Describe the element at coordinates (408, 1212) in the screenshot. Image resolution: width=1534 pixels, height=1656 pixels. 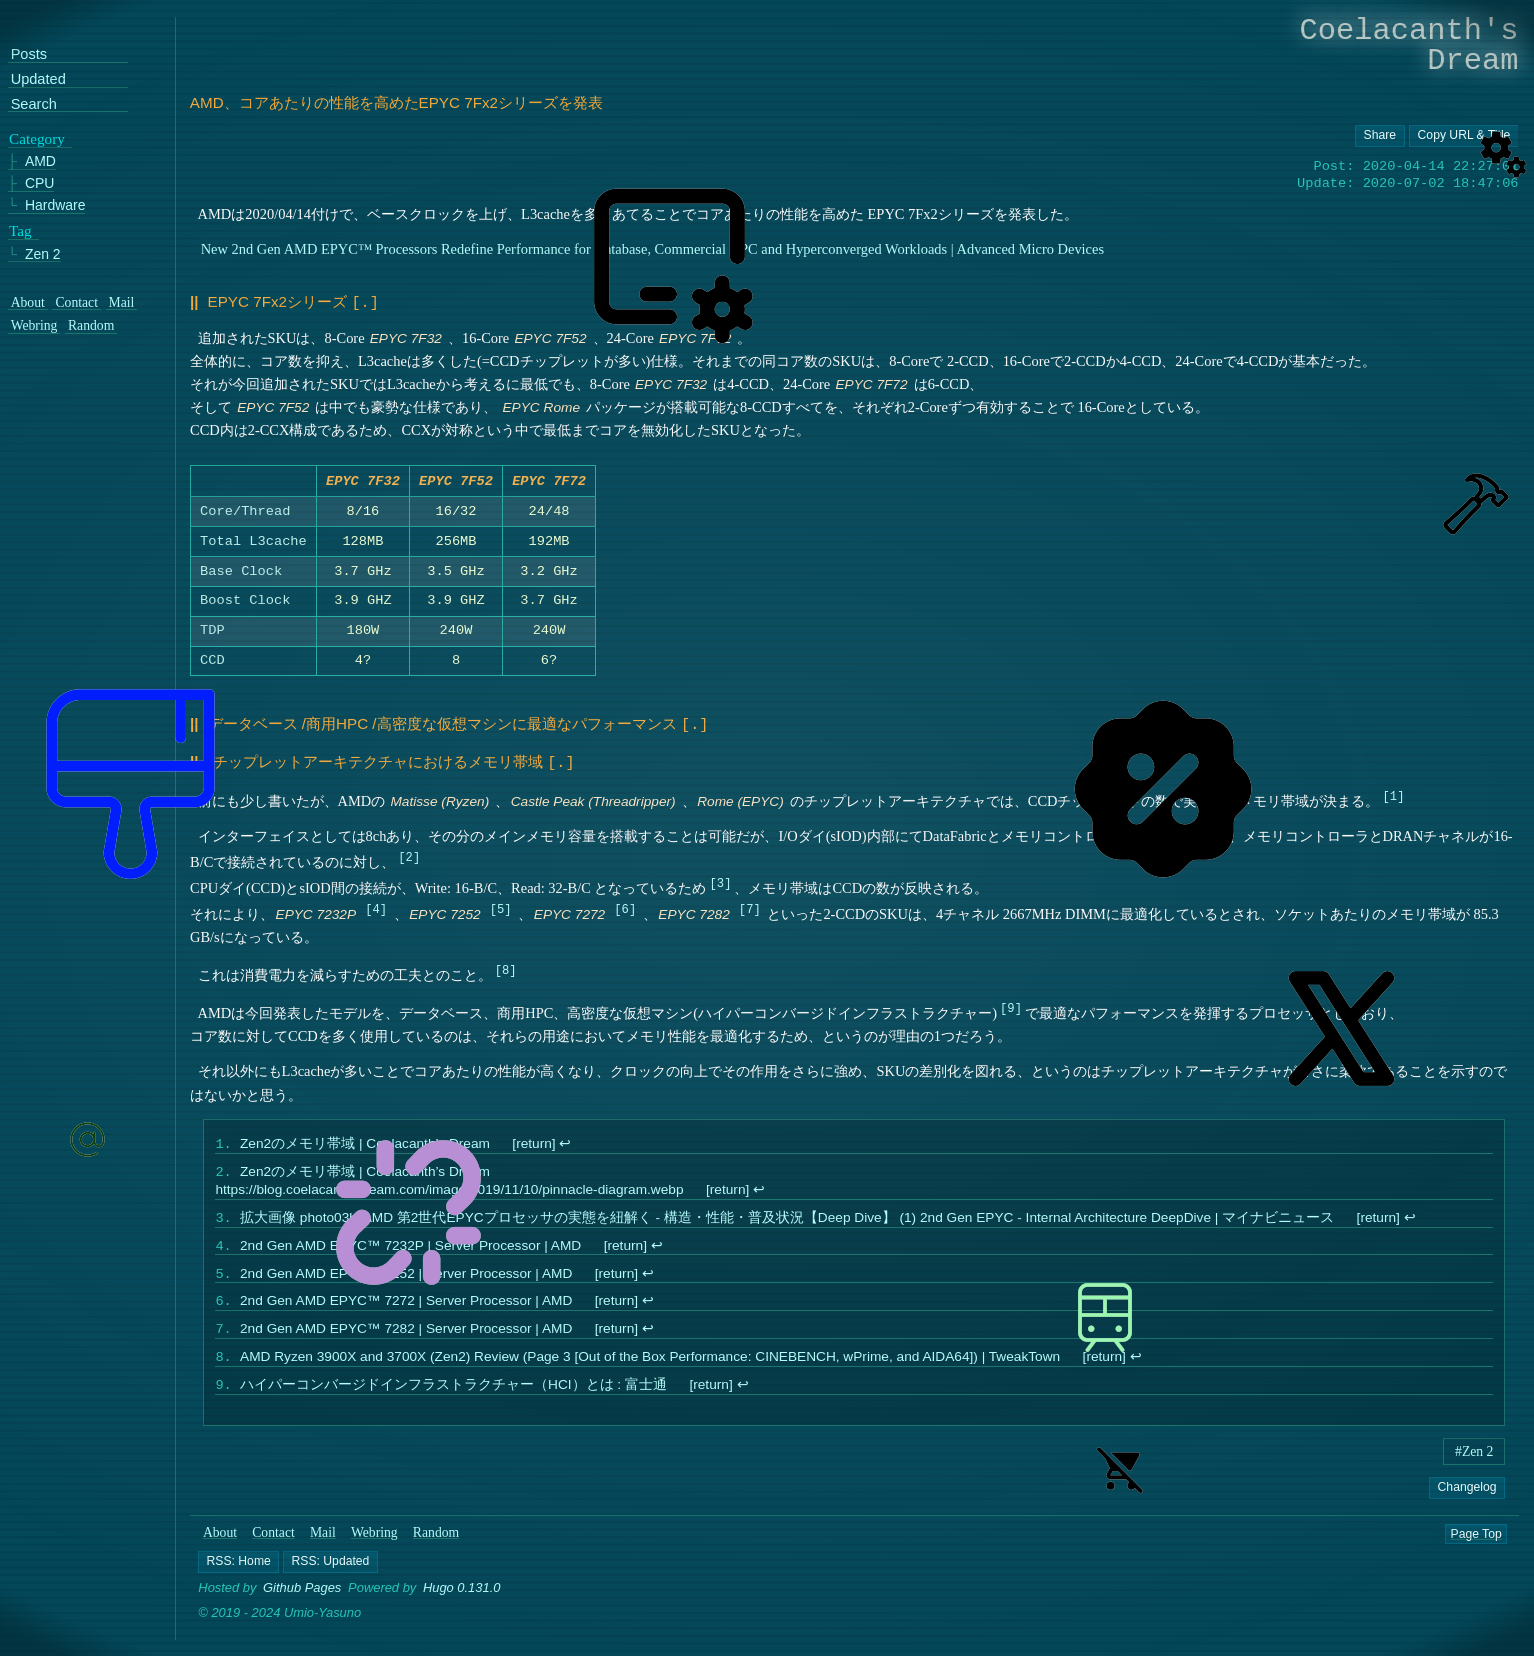
I see `unlink or disconnect a connected item` at that location.